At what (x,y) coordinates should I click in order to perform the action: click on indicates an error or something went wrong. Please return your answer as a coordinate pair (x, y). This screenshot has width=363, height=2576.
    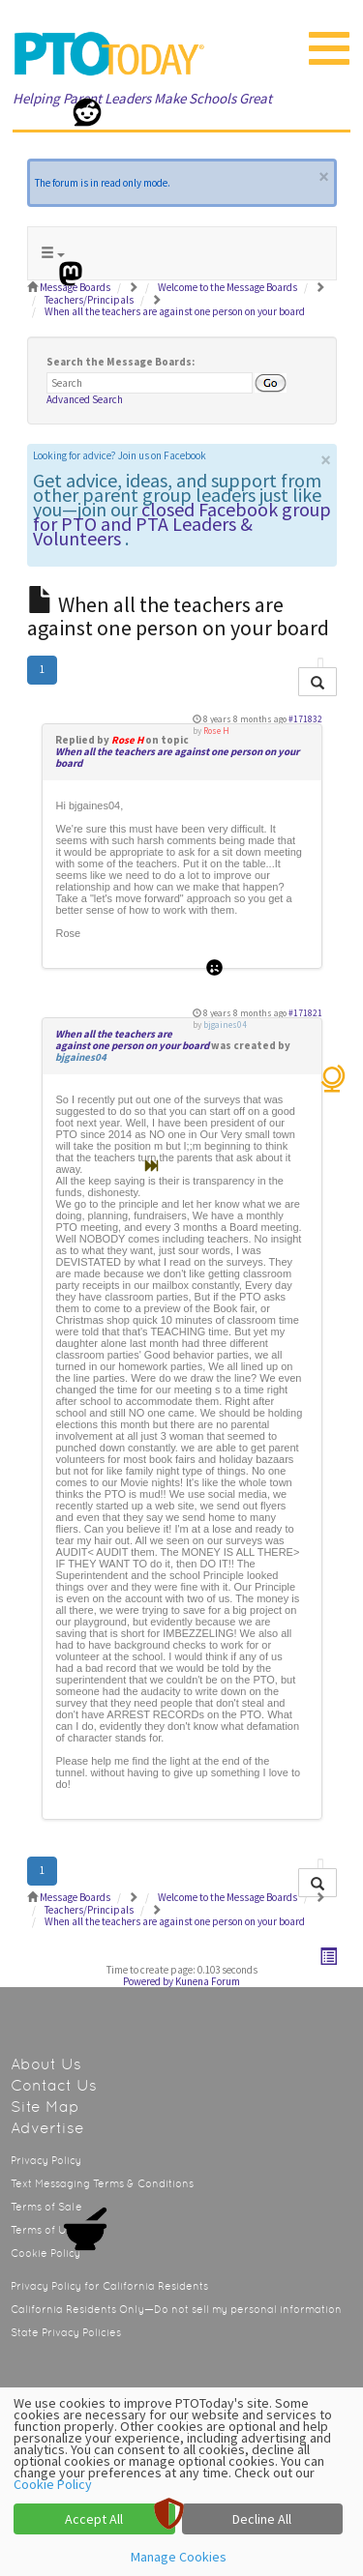
    Looking at the image, I should click on (214, 967).